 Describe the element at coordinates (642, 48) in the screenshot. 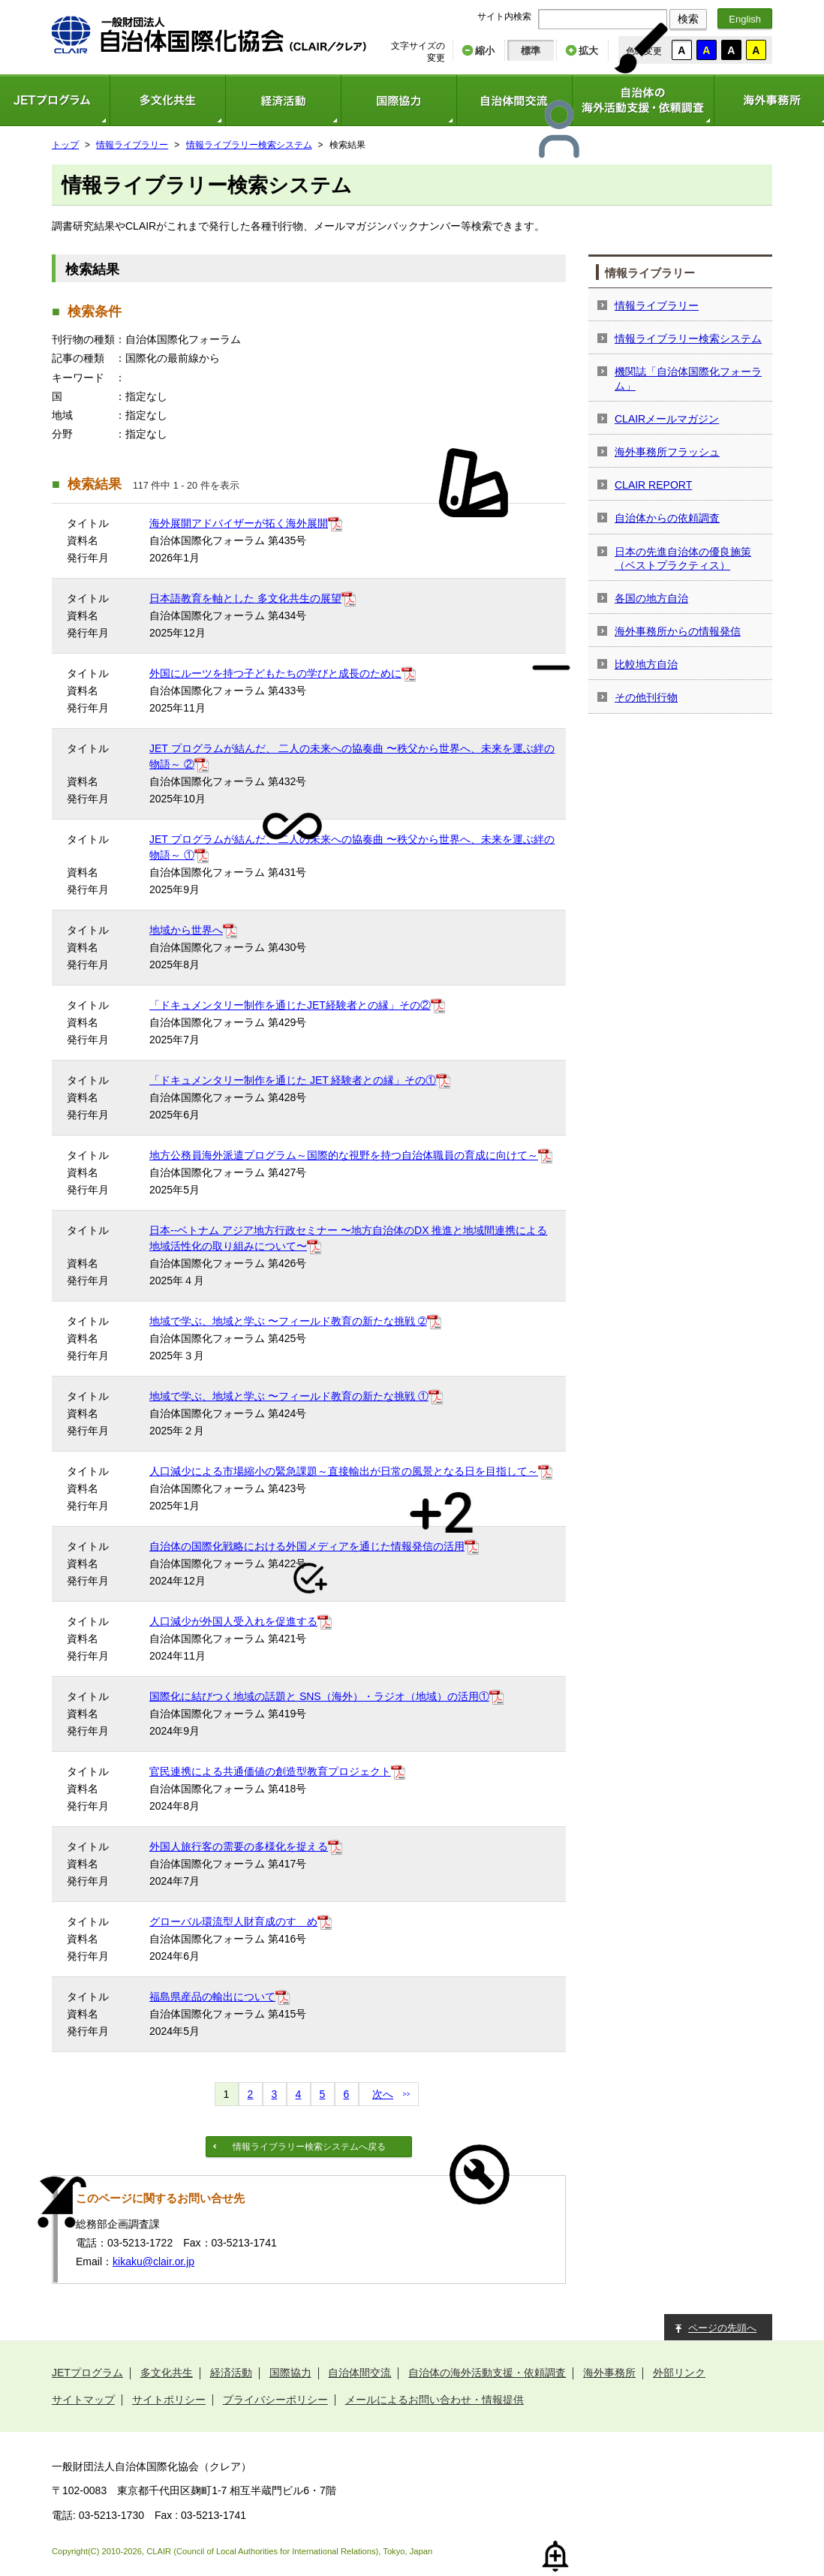

I see `access drawing or painting tools` at that location.